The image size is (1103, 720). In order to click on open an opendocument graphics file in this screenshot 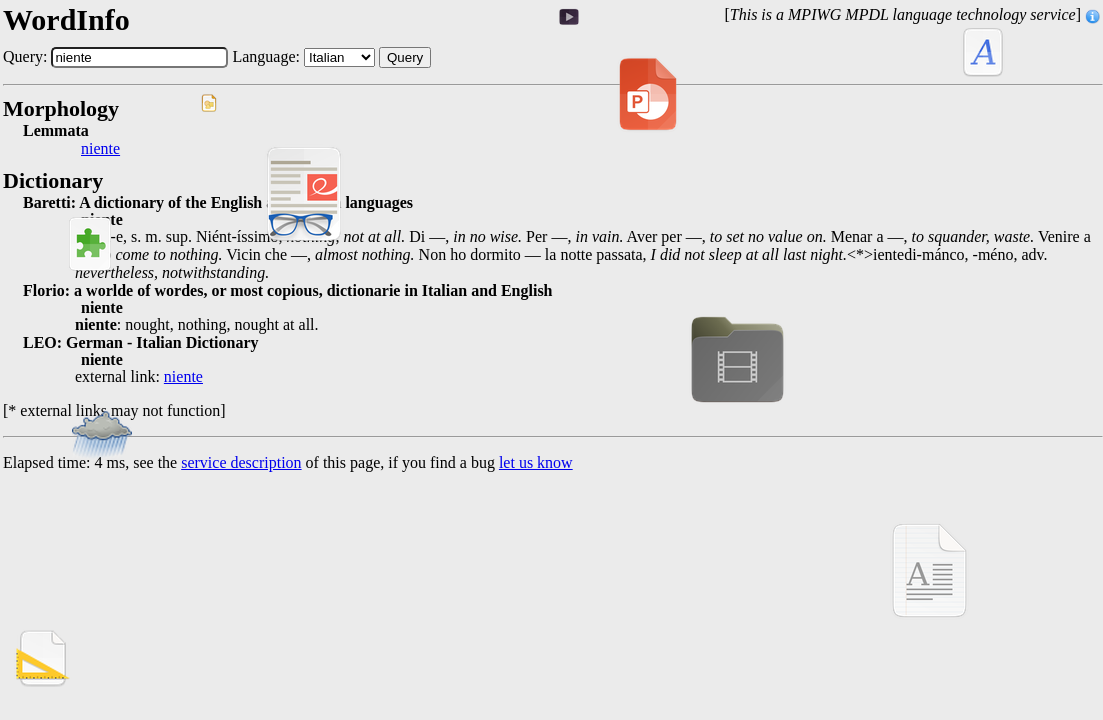, I will do `click(209, 103)`.